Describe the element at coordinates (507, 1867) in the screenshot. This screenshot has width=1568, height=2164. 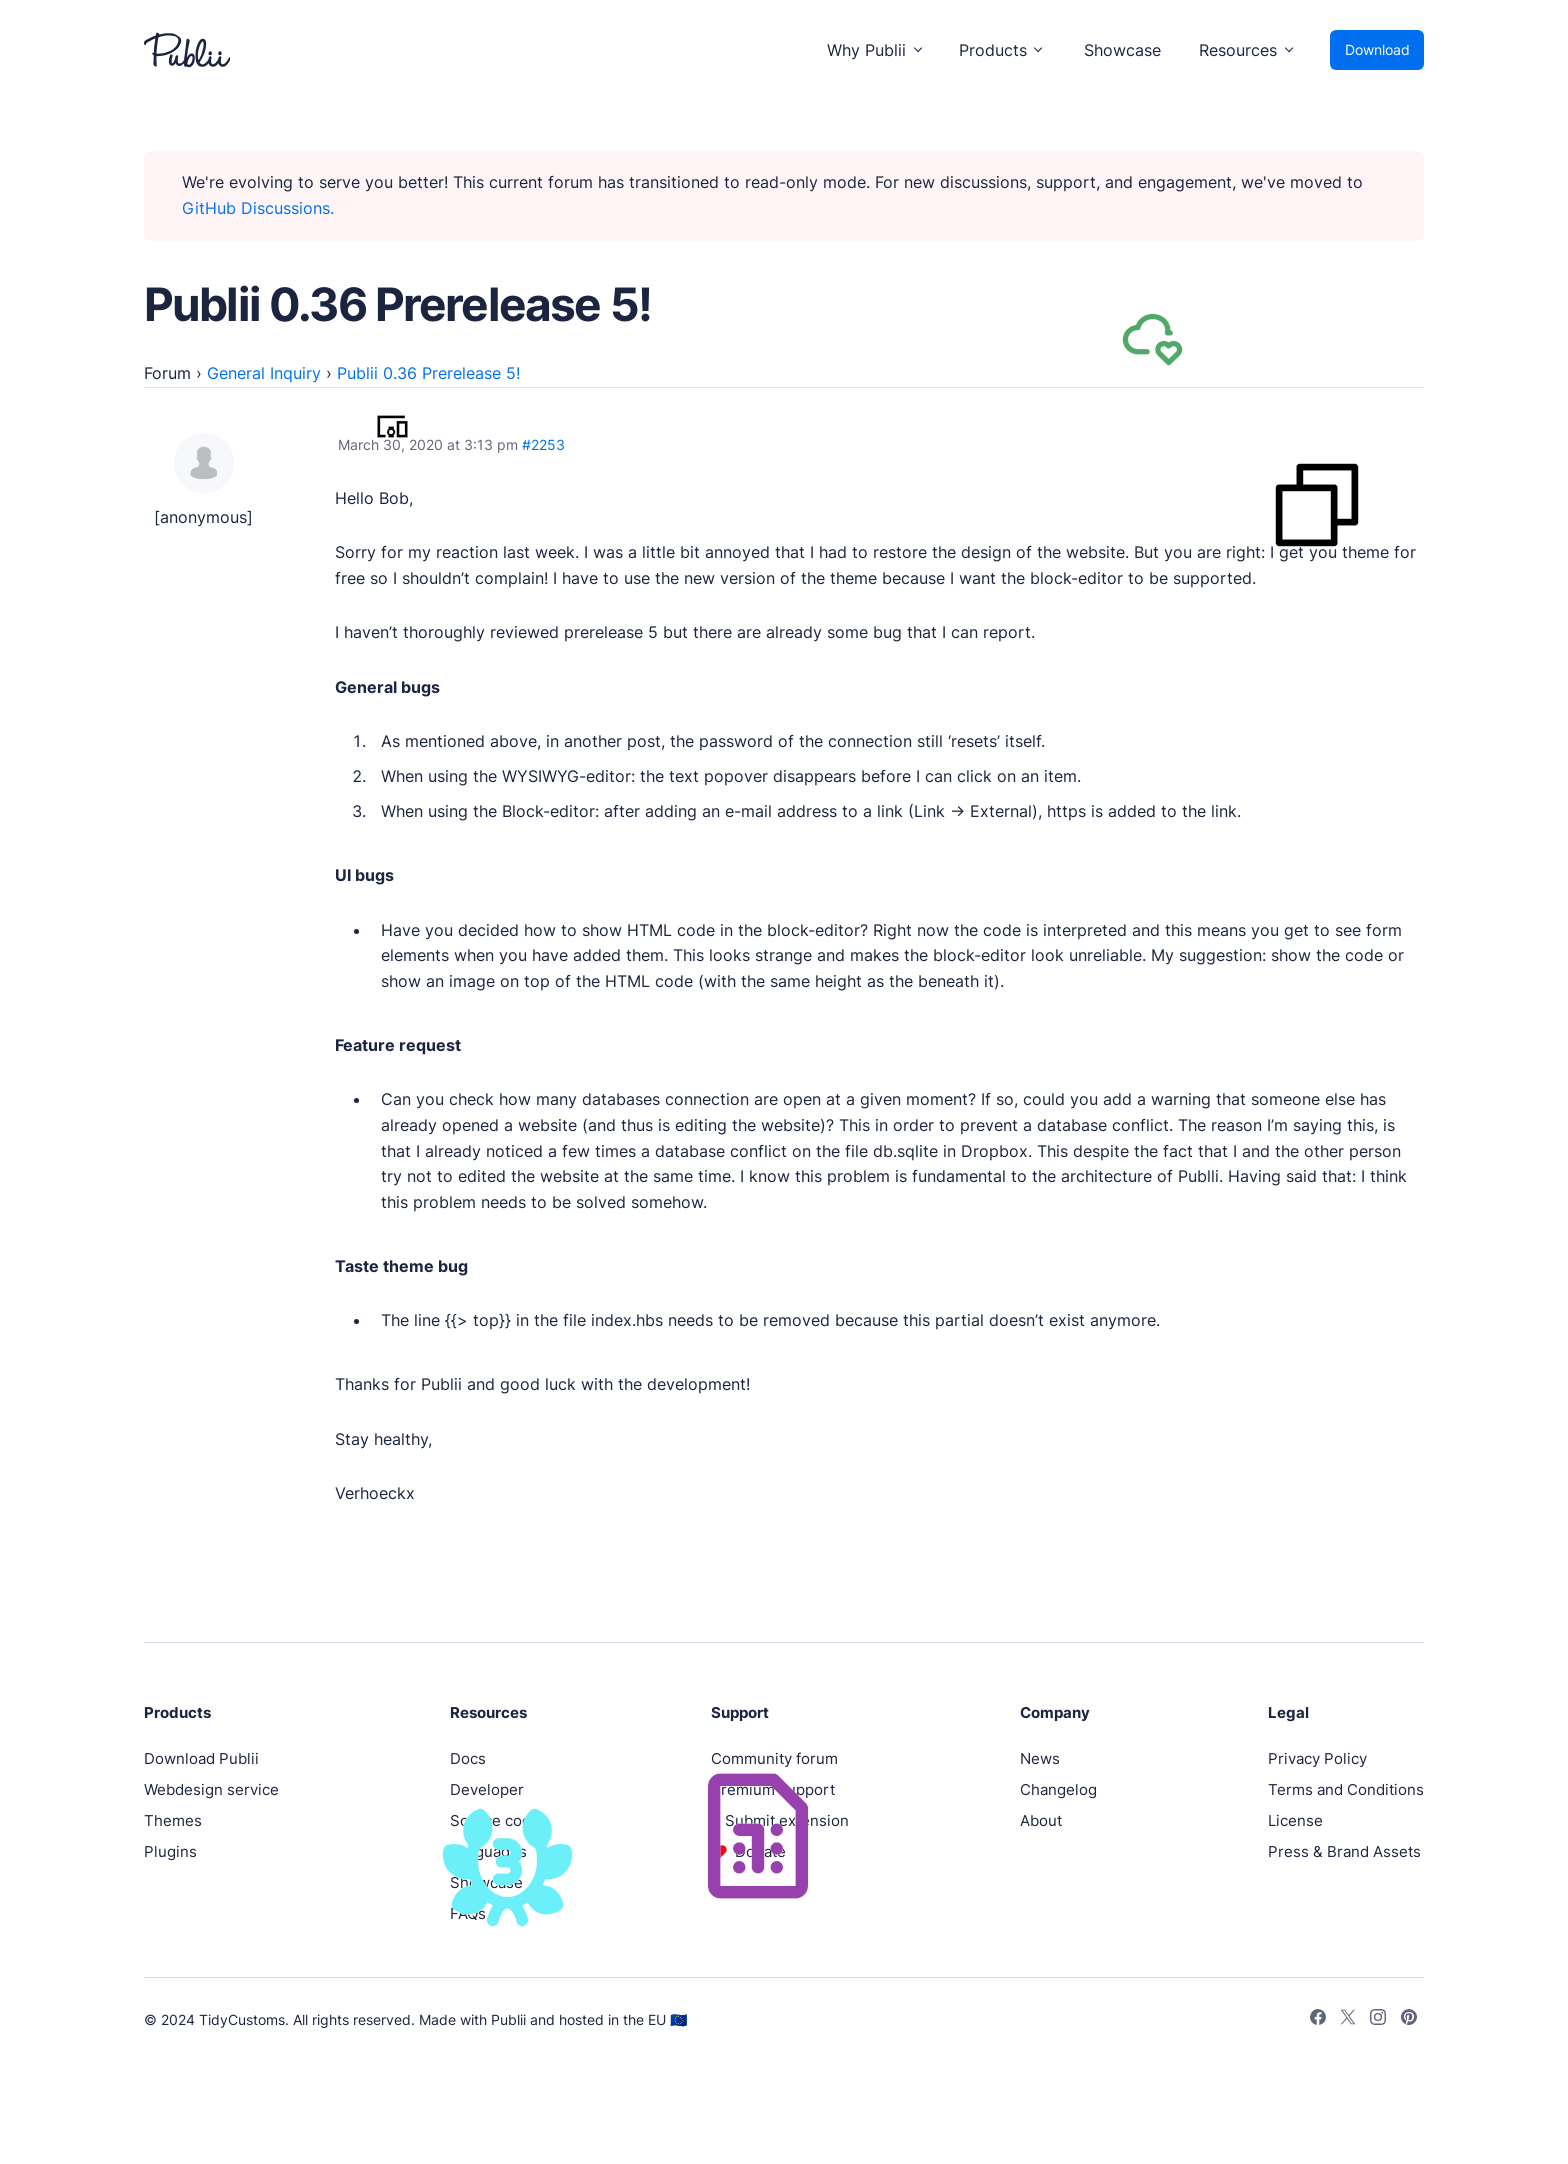
I see `indicates third place ranking or bronze medal status` at that location.